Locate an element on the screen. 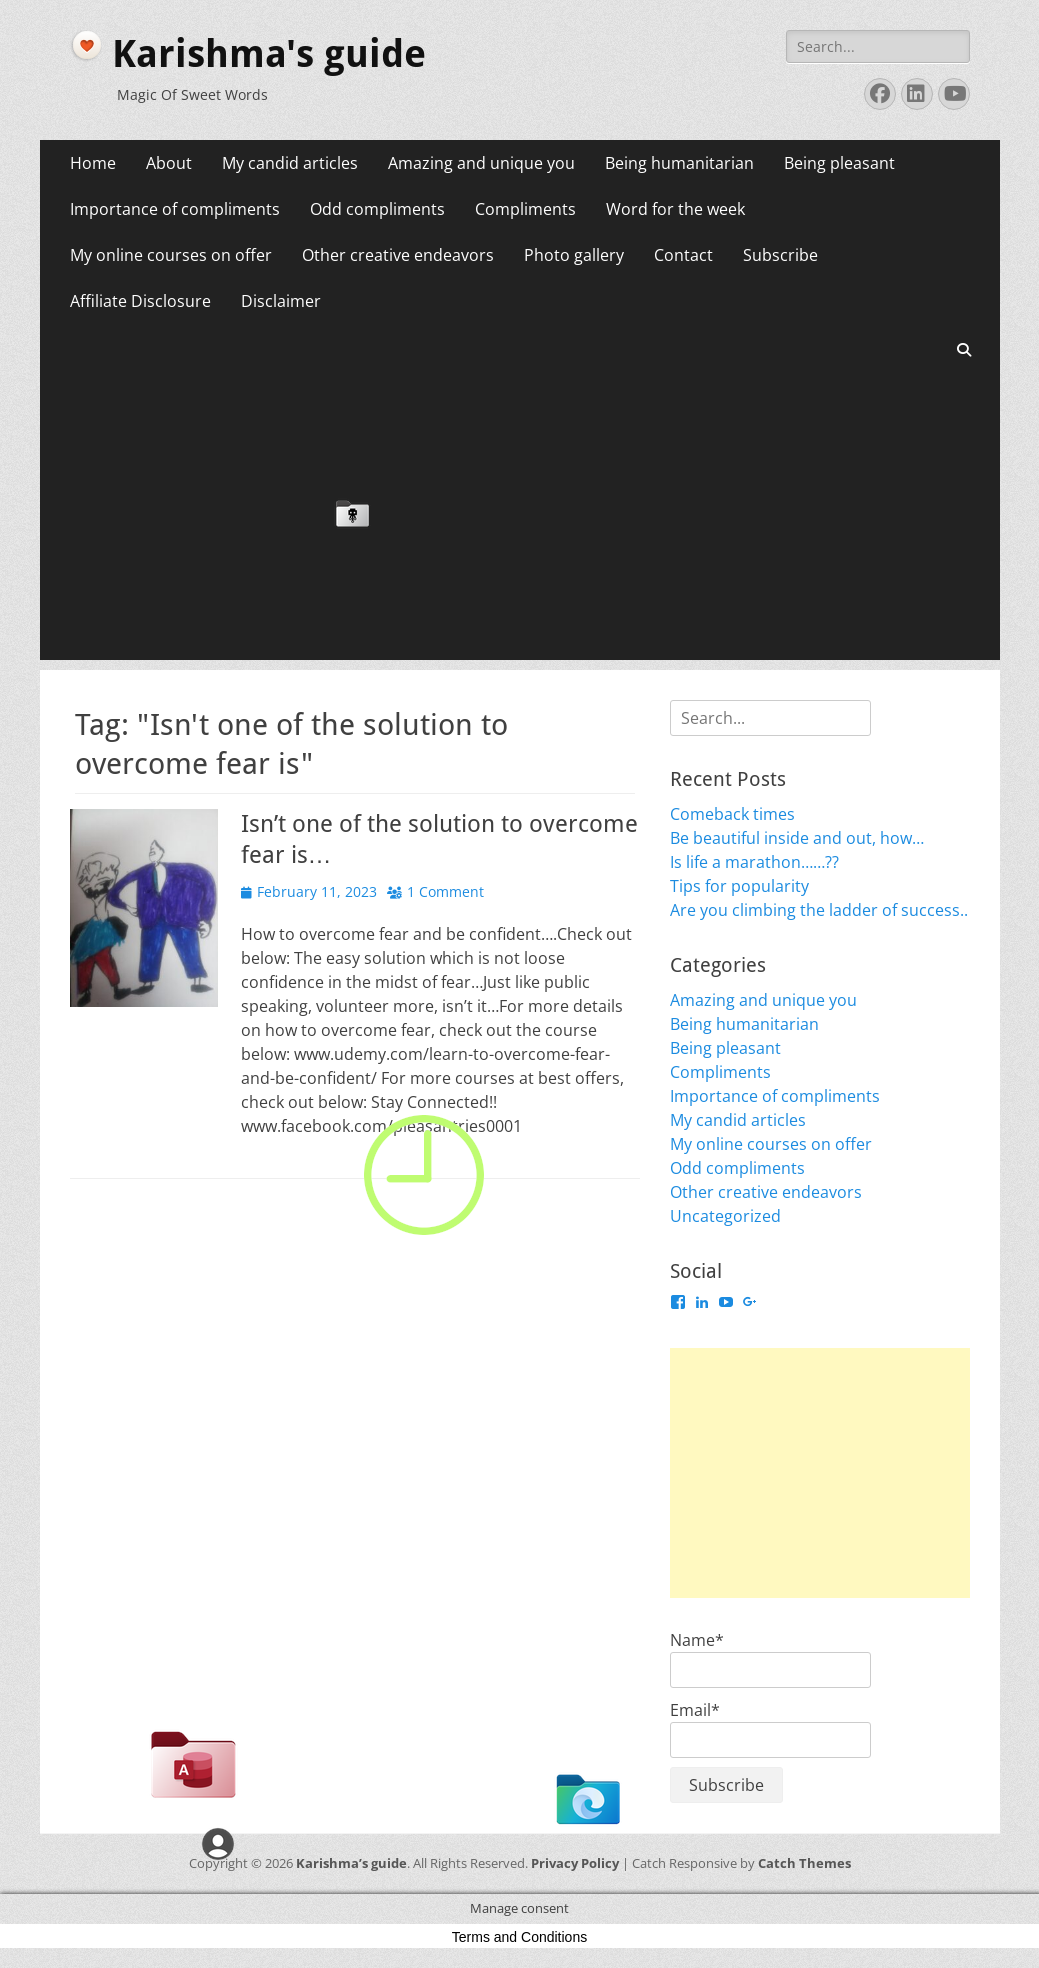 The height and width of the screenshot is (1968, 1039). folder containing USB security testing tools is located at coordinates (352, 514).